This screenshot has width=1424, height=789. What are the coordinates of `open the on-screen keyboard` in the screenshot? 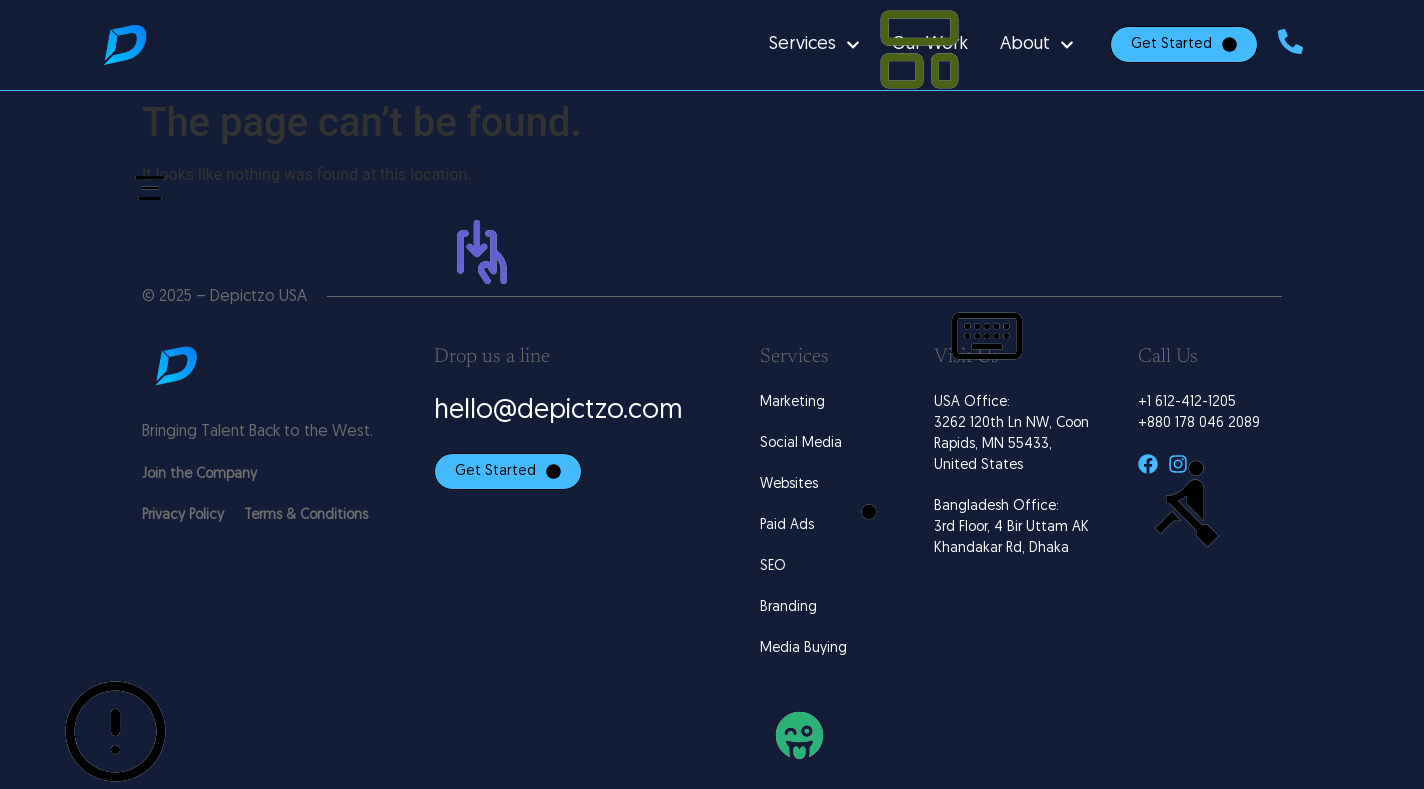 It's located at (987, 336).